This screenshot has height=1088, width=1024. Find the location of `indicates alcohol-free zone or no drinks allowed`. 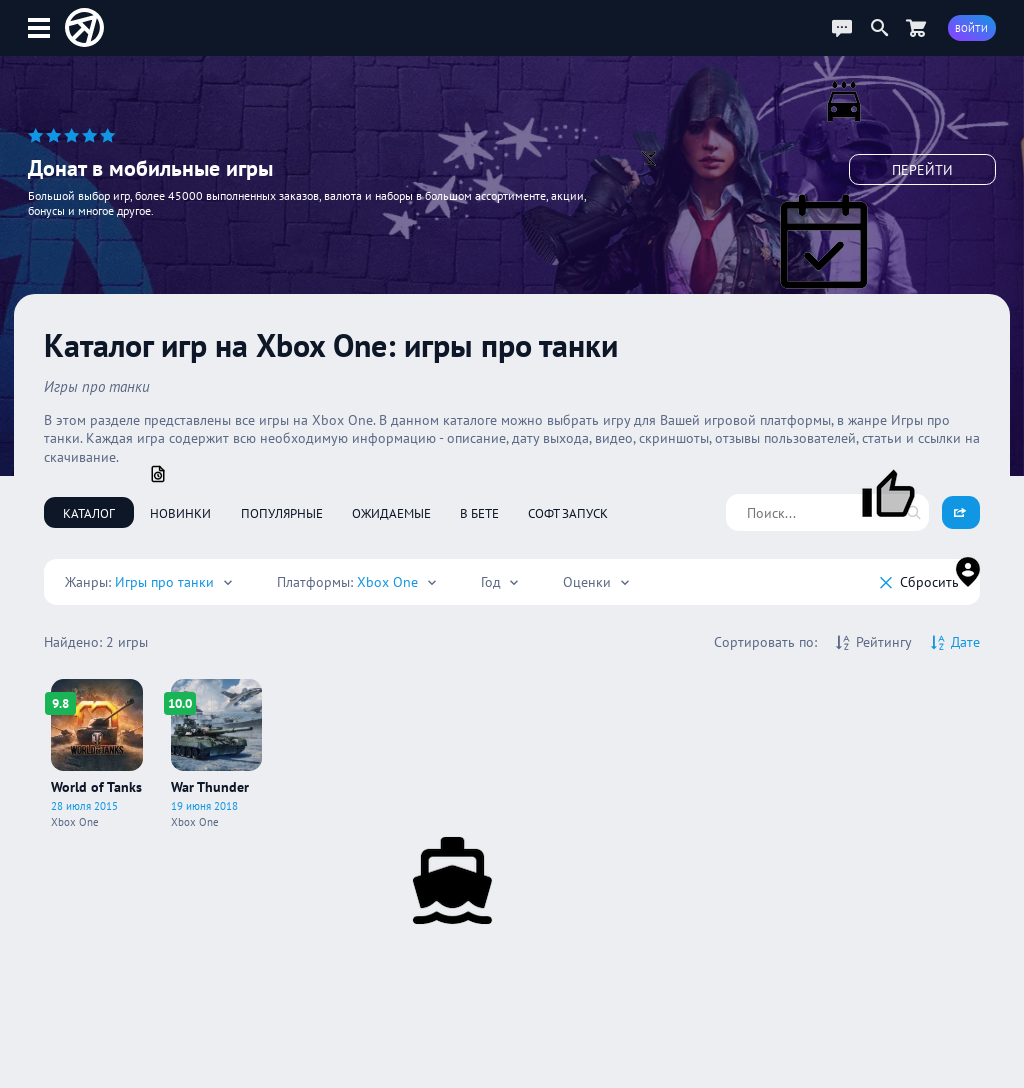

indicates alcohol-free zone or no drinks allowed is located at coordinates (649, 158).